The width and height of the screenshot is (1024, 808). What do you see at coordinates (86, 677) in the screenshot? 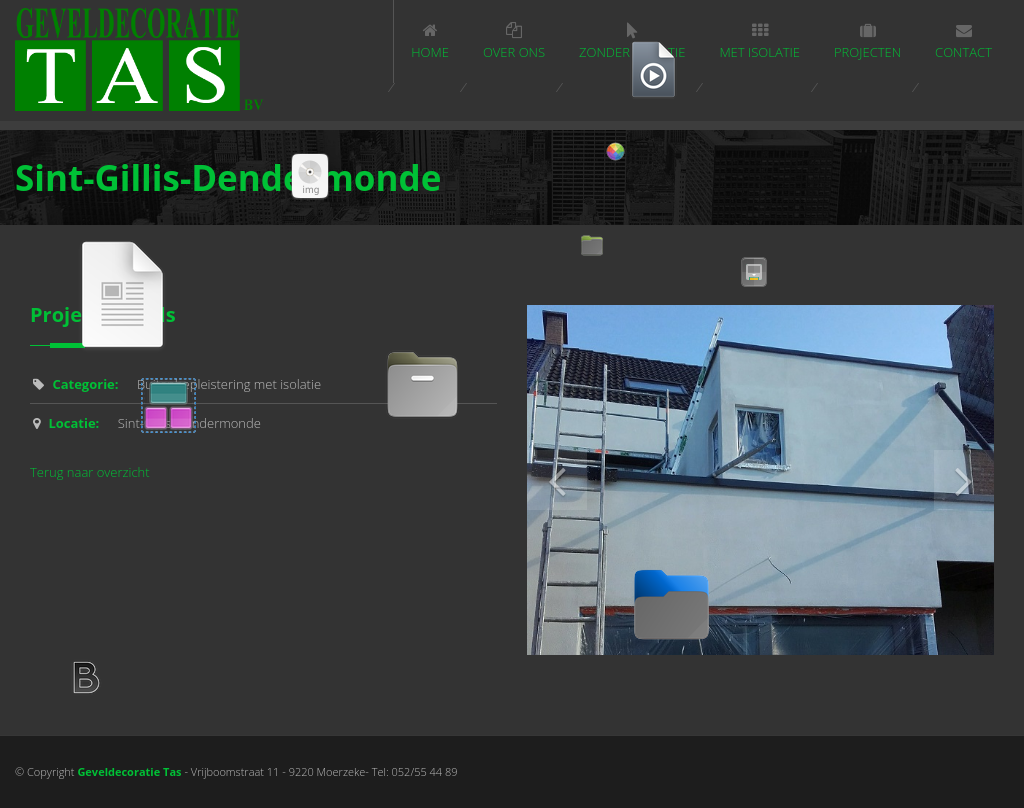
I see `apply bold formatting to selected text` at bounding box center [86, 677].